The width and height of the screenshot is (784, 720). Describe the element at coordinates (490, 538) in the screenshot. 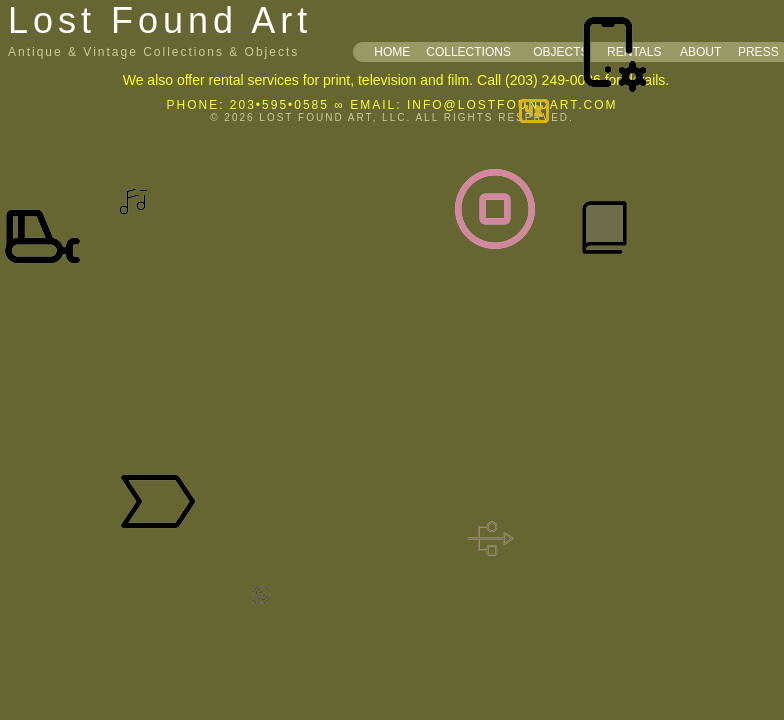

I see `connect a USB device` at that location.